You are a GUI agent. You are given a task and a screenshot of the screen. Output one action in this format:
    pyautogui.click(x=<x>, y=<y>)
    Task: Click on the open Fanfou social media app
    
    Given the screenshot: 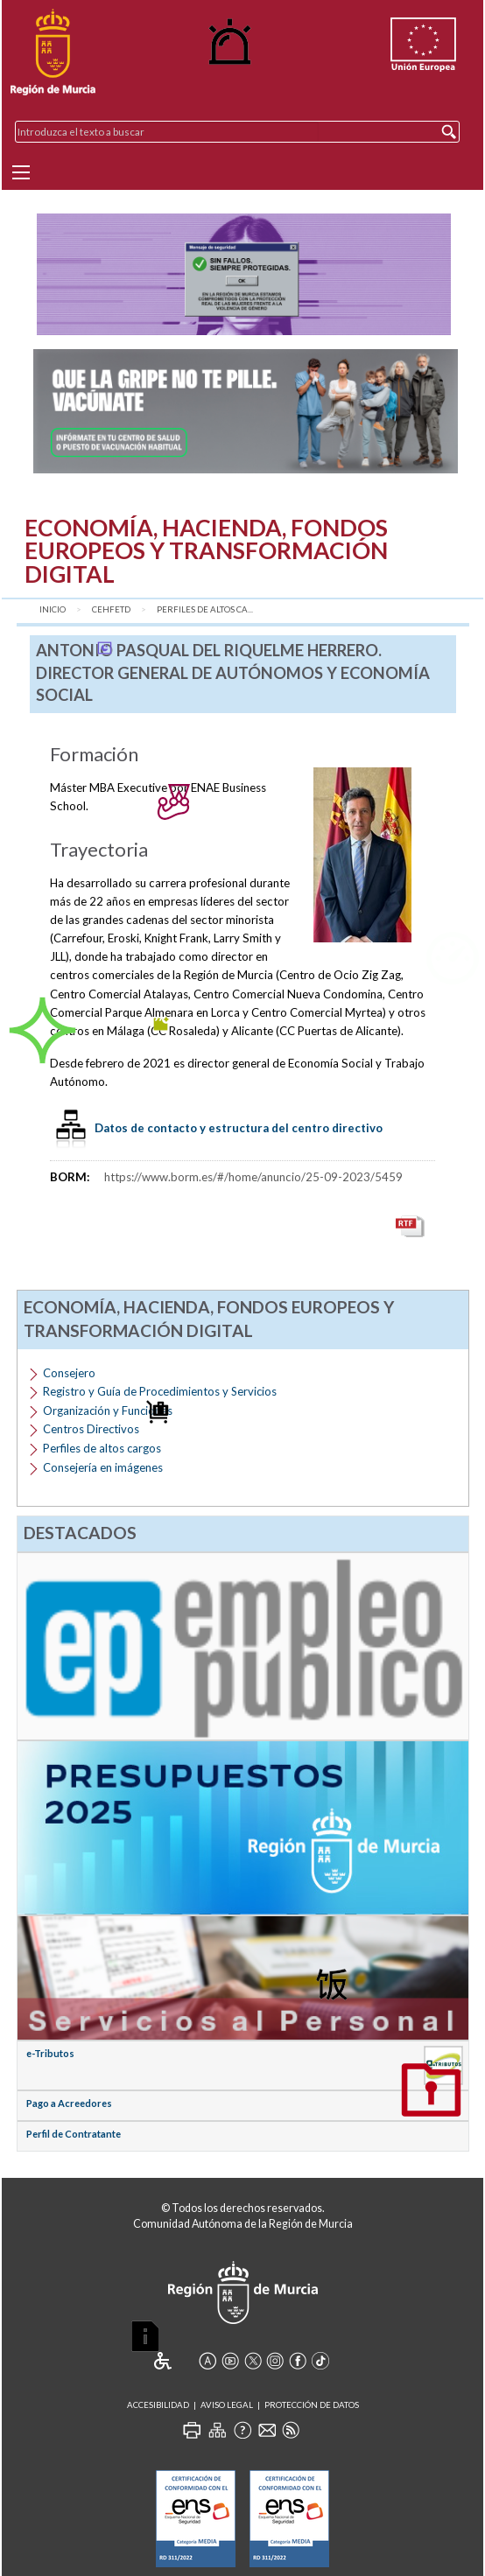 What is the action you would take?
    pyautogui.click(x=332, y=1984)
    